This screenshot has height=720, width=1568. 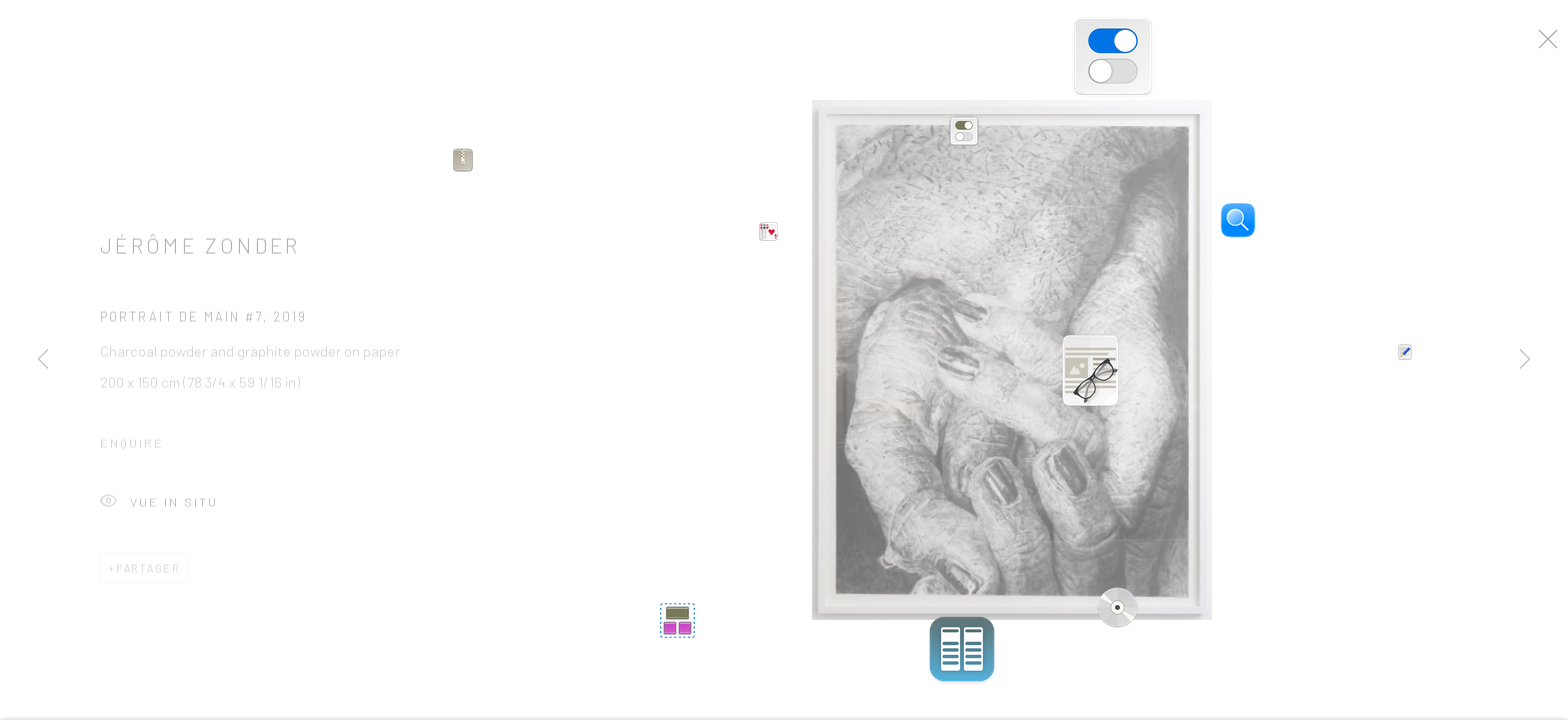 What do you see at coordinates (768, 231) in the screenshot?
I see `launch solitaire card game` at bounding box center [768, 231].